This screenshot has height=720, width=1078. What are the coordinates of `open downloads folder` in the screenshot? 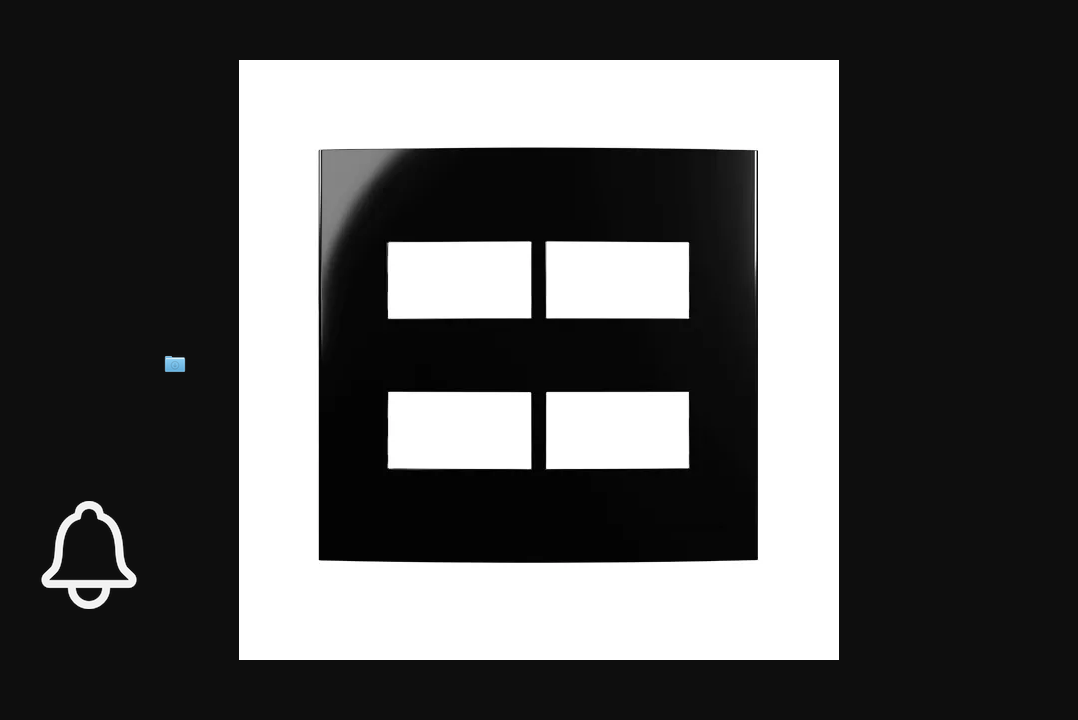 It's located at (175, 364).